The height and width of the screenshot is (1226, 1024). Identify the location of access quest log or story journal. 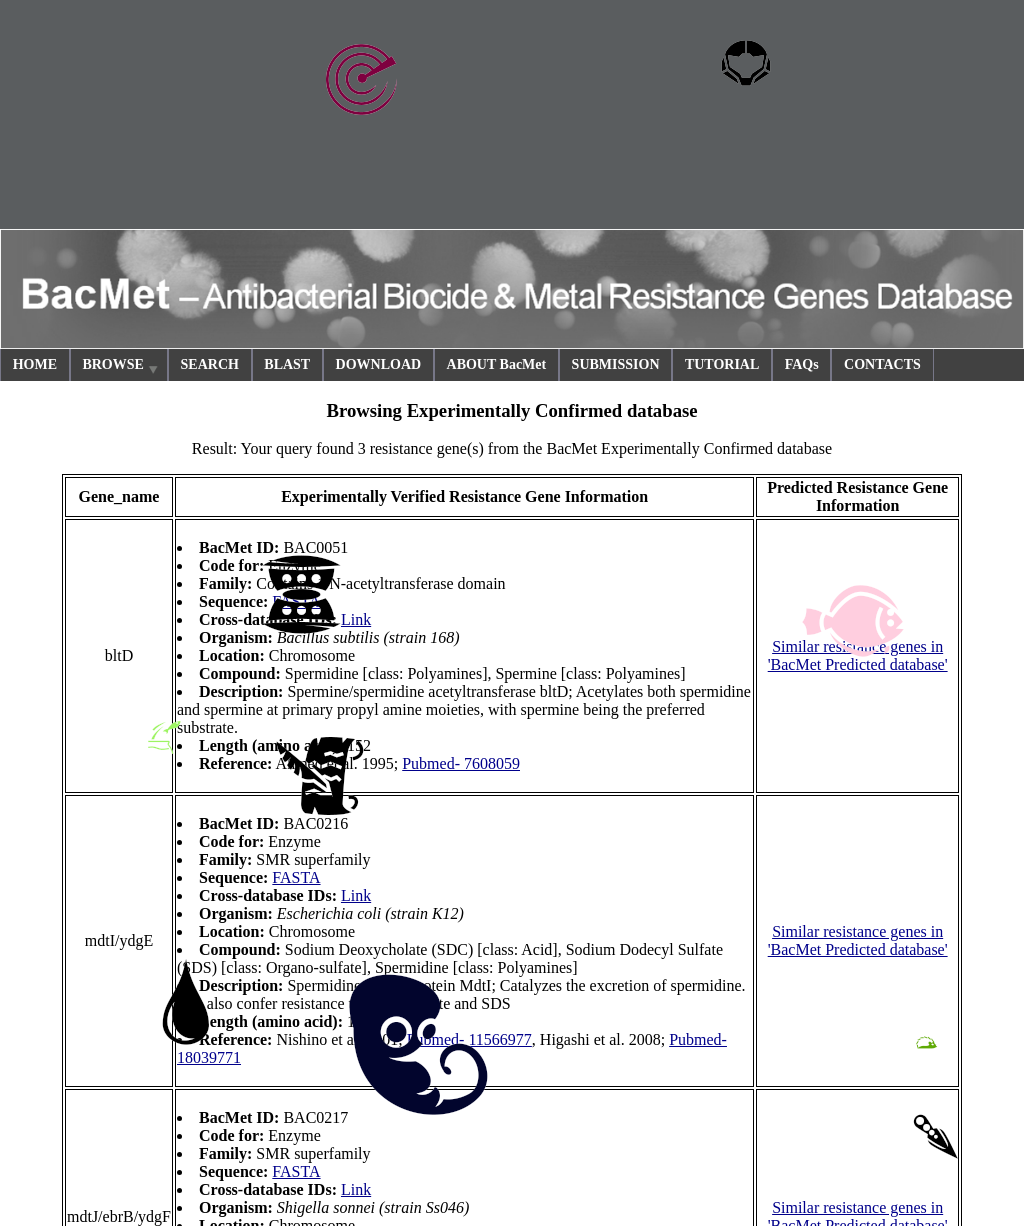
(320, 776).